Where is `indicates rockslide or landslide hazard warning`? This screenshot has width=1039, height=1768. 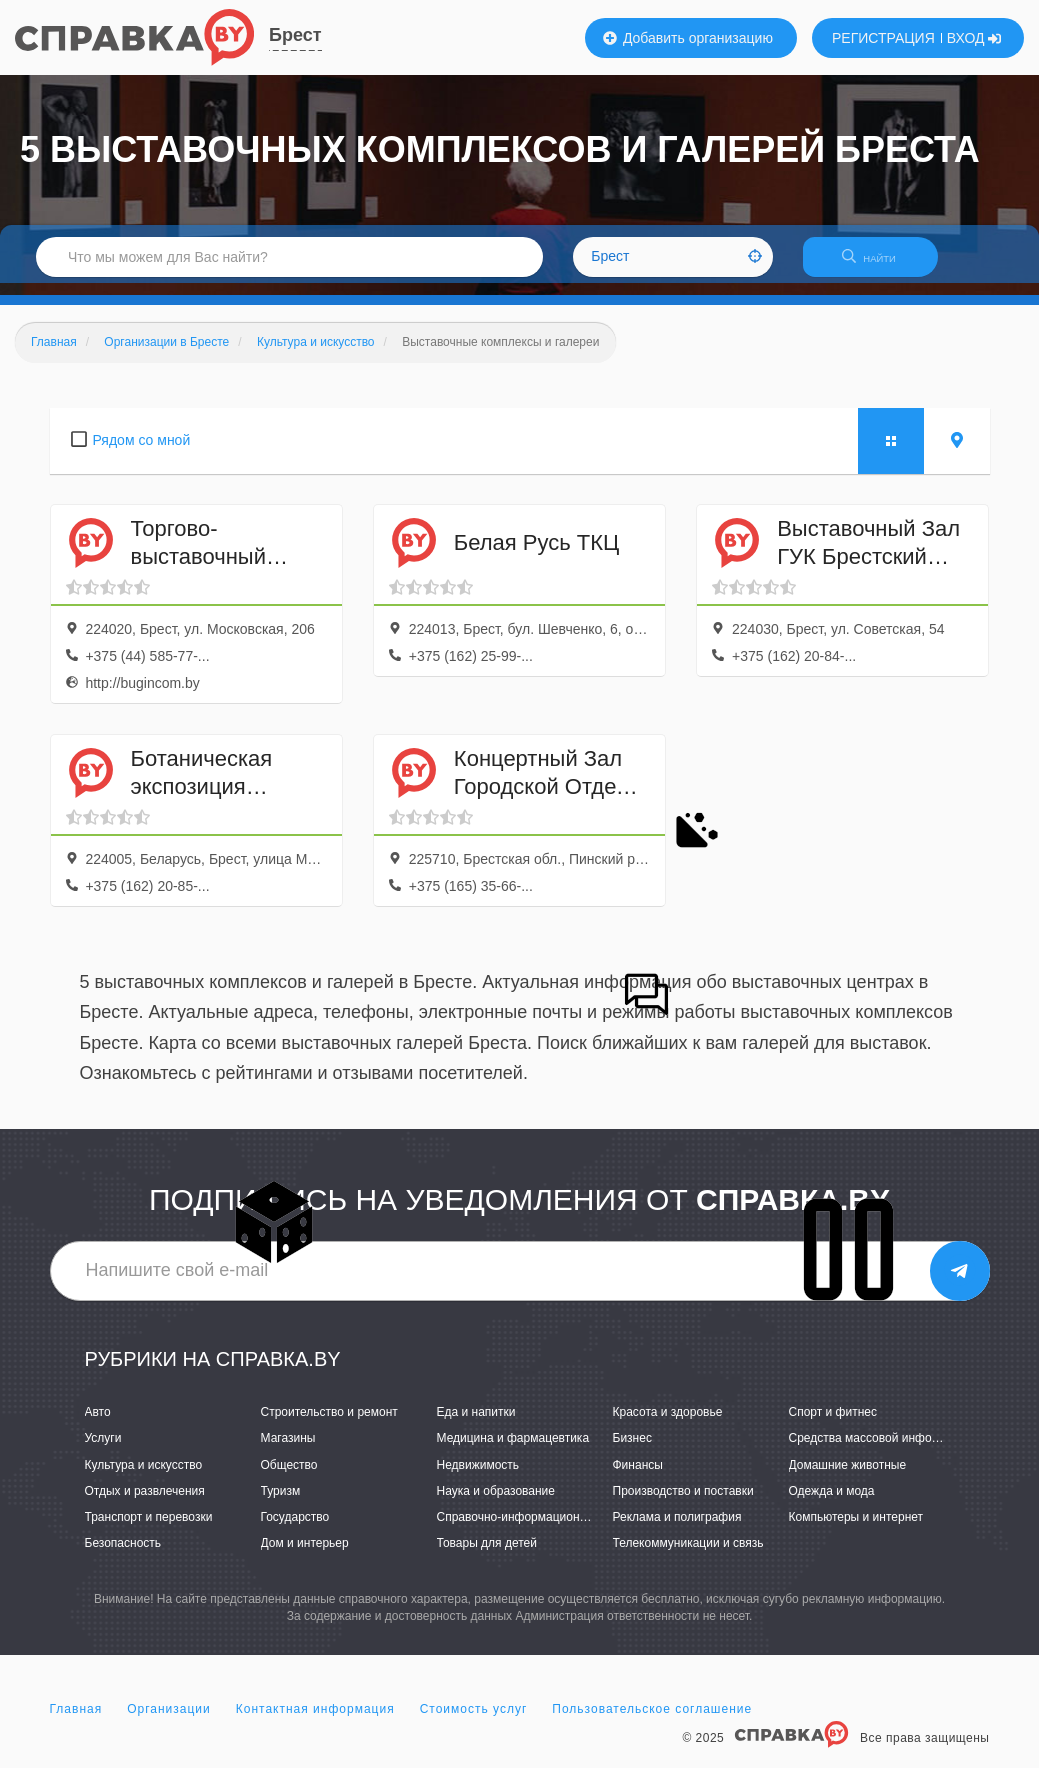
indicates rockslide or landslide hazard warning is located at coordinates (697, 829).